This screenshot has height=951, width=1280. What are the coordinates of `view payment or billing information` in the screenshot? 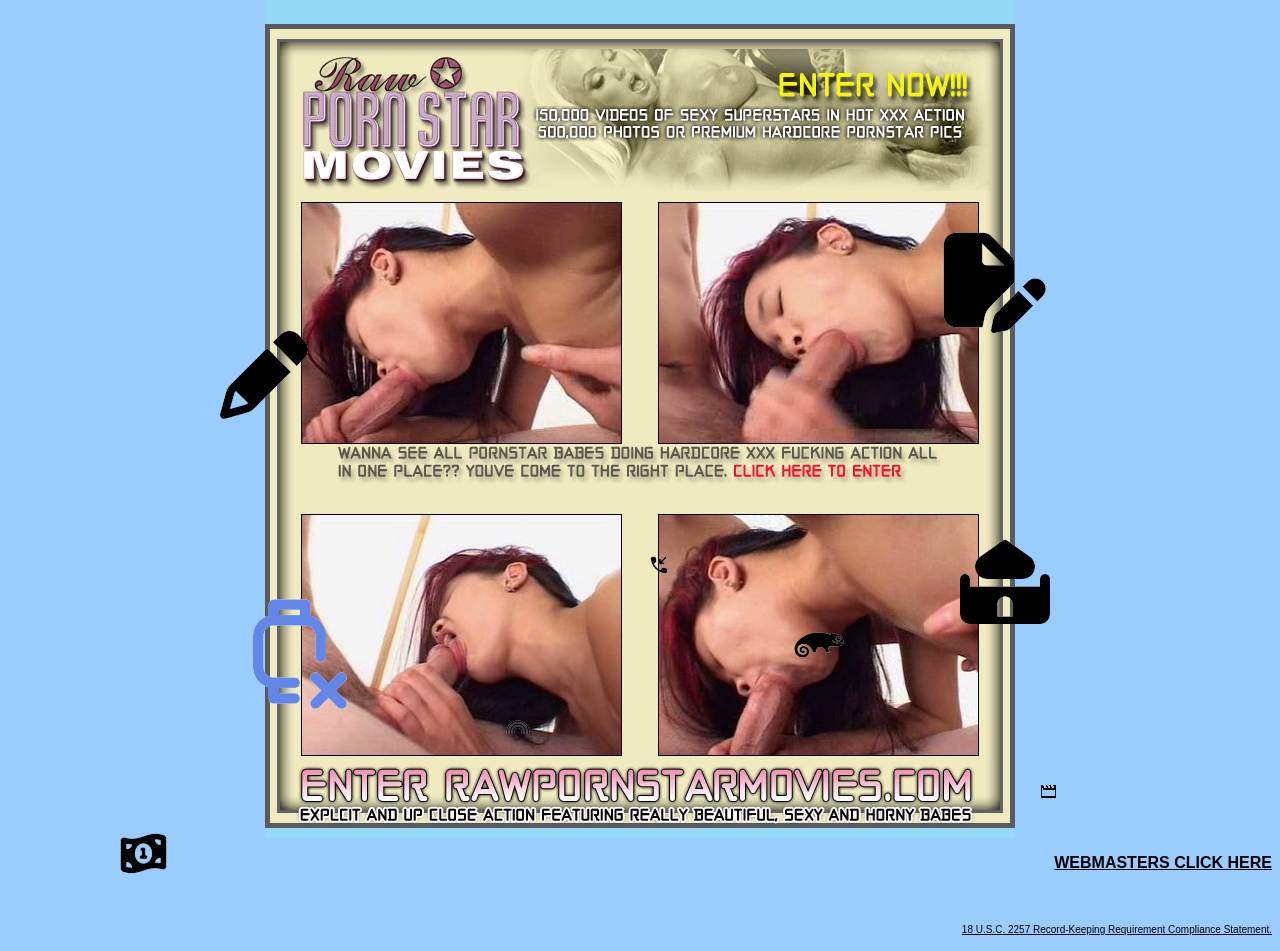 It's located at (143, 853).